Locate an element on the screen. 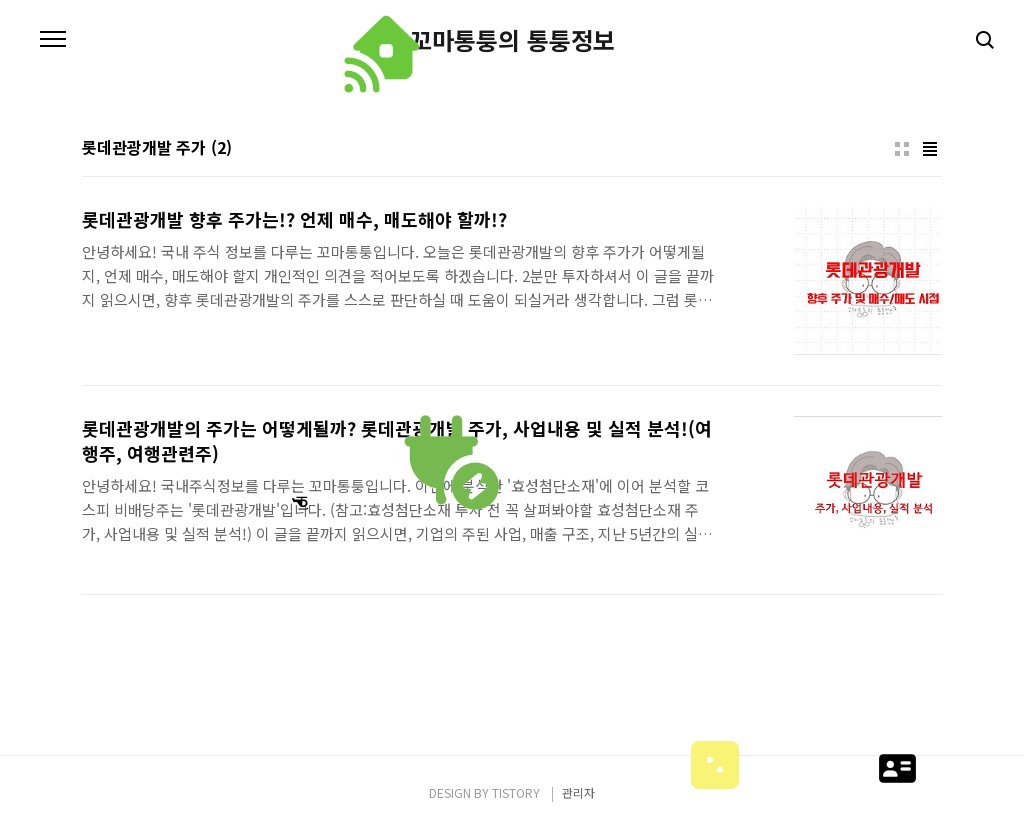 The image size is (1024, 831). view contact details is located at coordinates (897, 768).